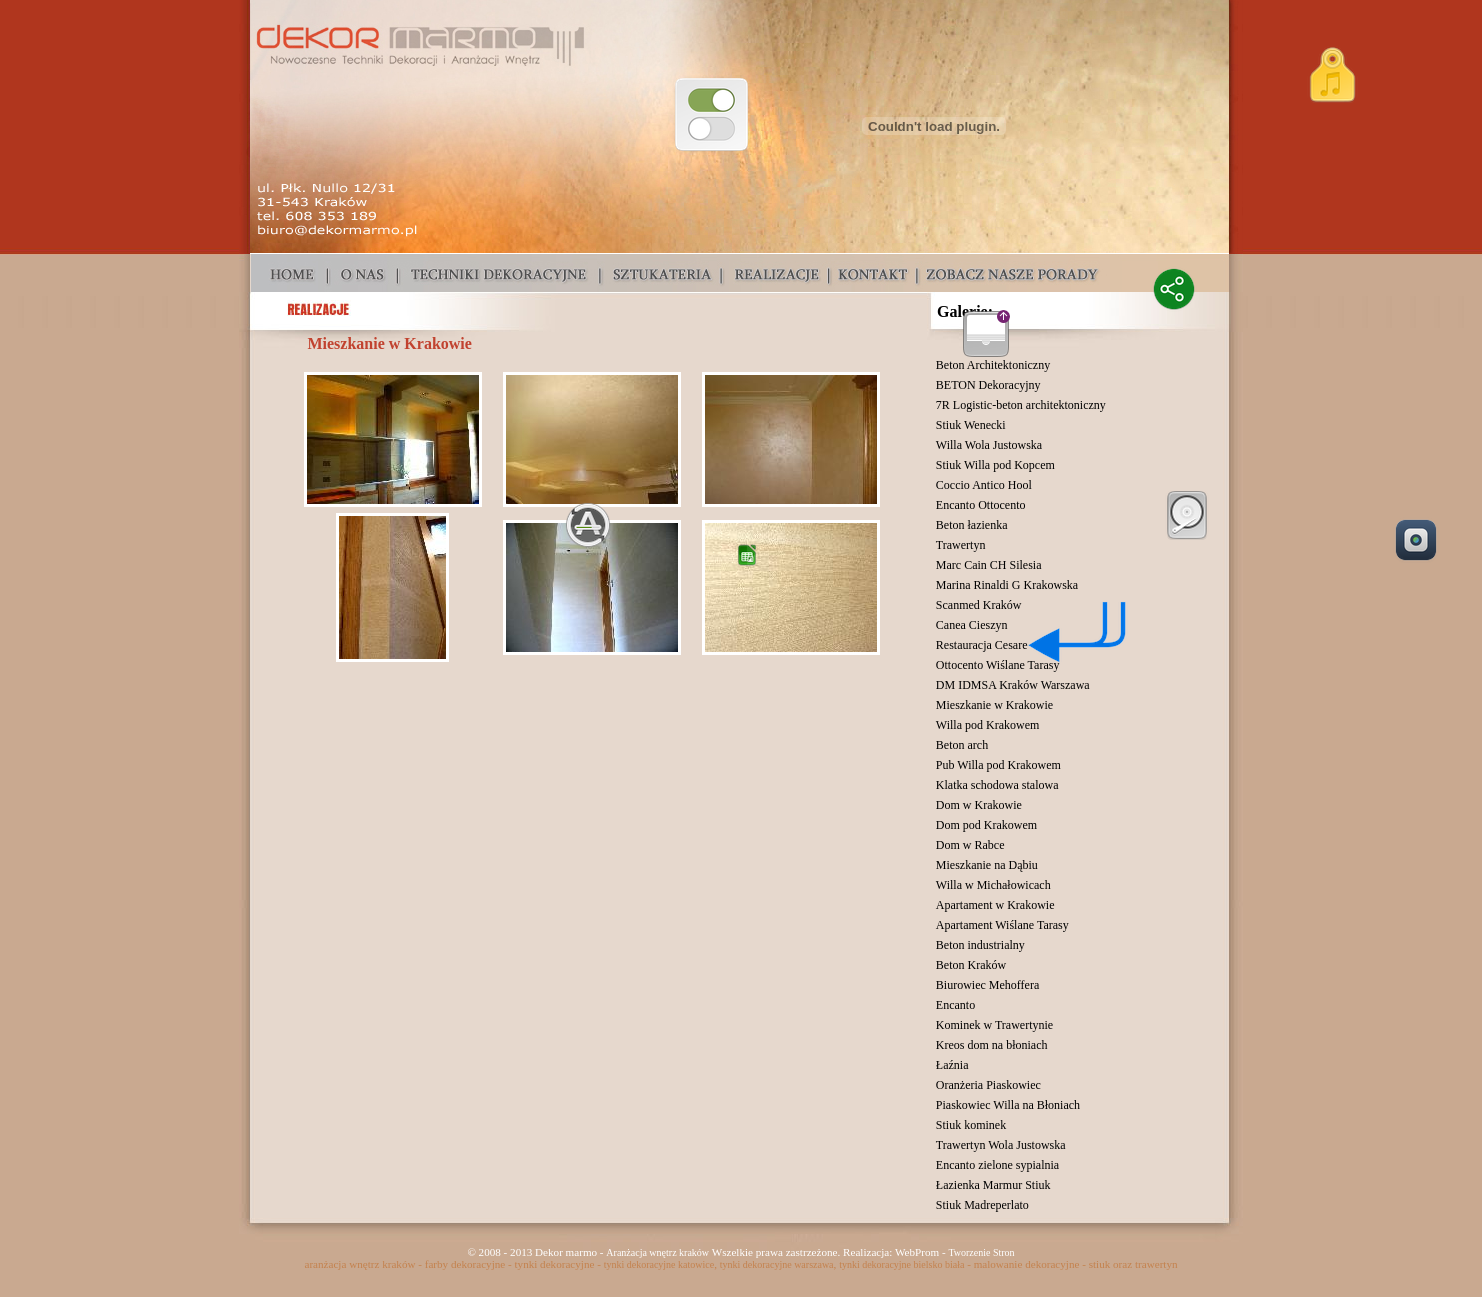 This screenshot has width=1482, height=1297. I want to click on open fondo wallpaper app, so click(1416, 540).